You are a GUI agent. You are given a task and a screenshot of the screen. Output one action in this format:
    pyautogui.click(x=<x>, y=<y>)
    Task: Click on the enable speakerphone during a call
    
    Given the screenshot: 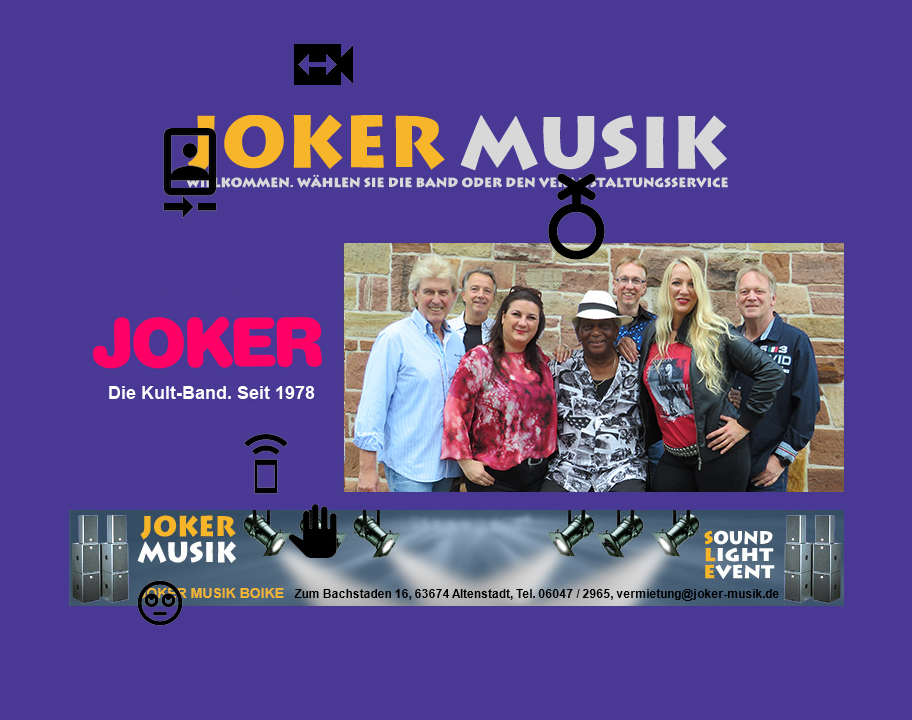 What is the action you would take?
    pyautogui.click(x=266, y=465)
    